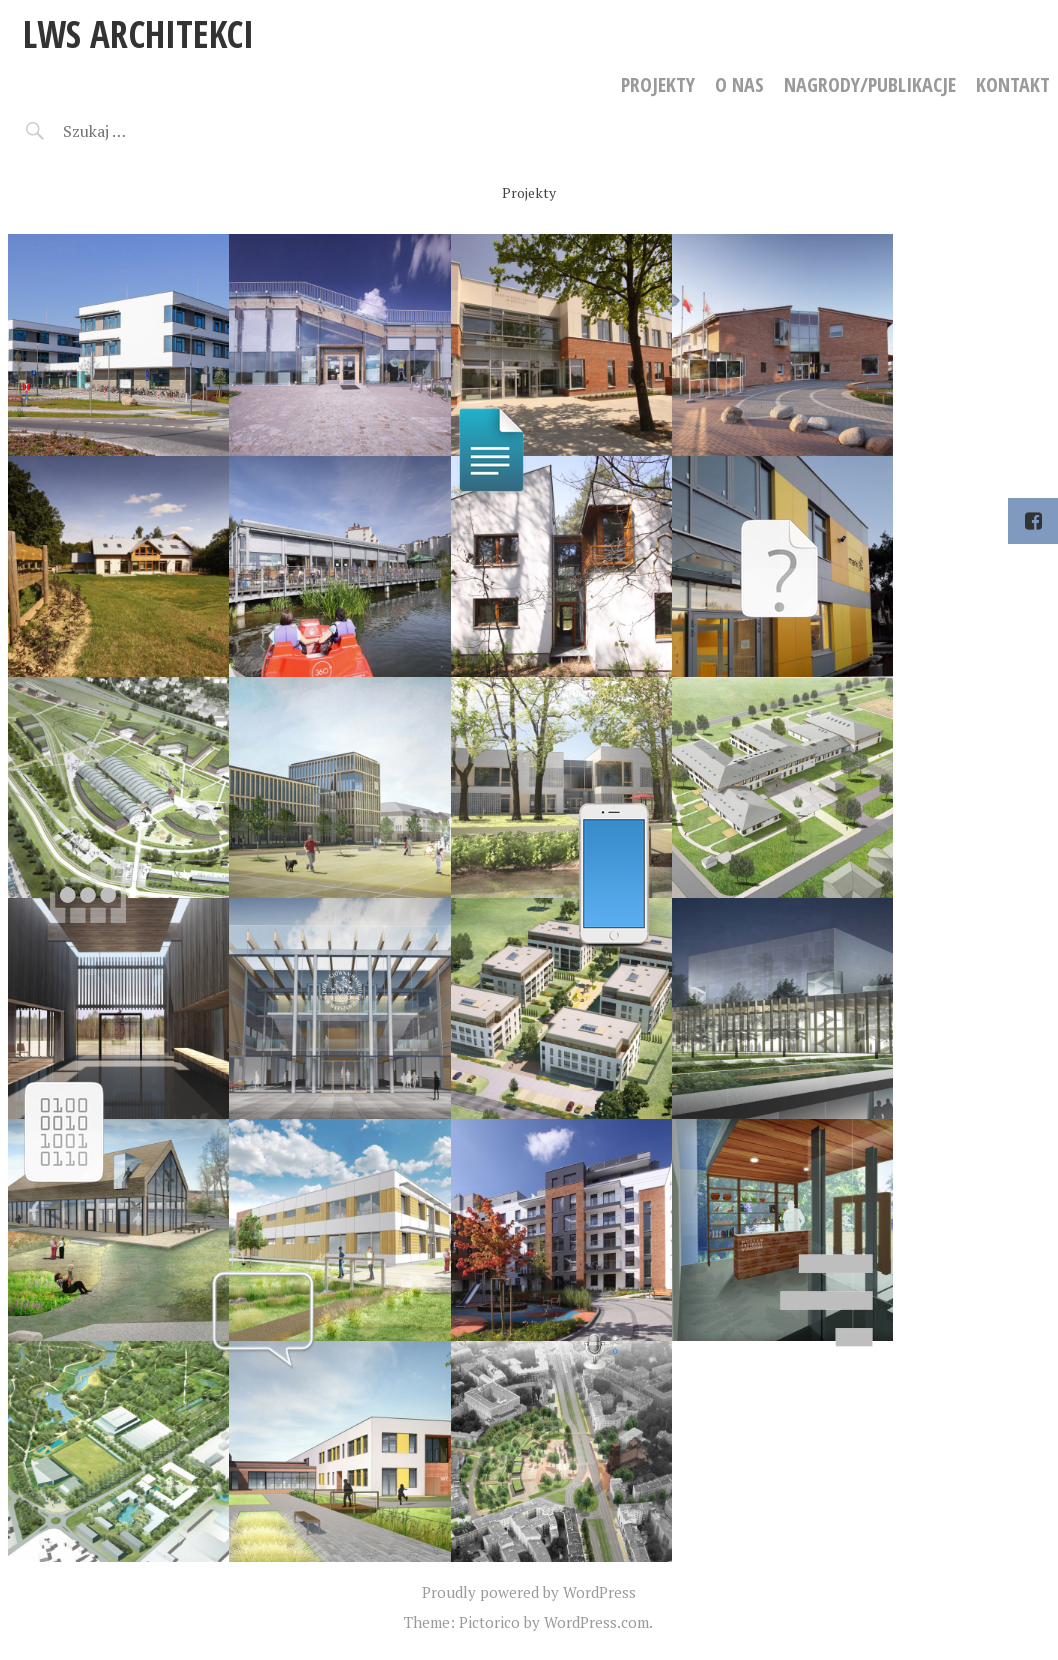 The width and height of the screenshot is (1058, 1660). I want to click on unknown or unrecognized file type, so click(779, 568).